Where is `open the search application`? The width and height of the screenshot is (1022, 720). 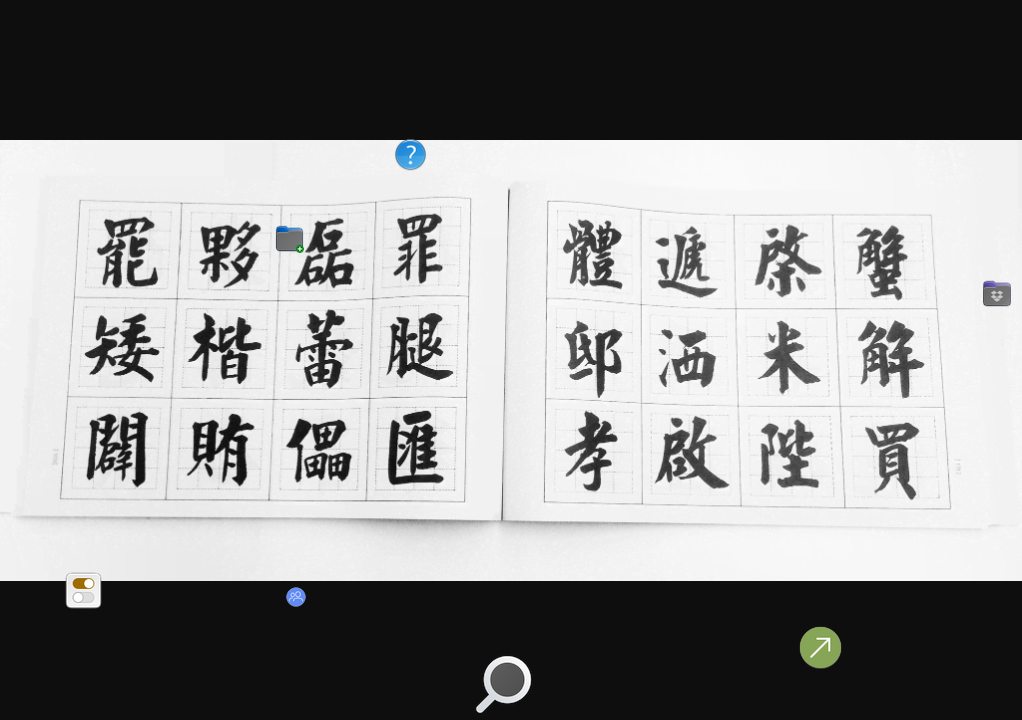 open the search application is located at coordinates (503, 683).